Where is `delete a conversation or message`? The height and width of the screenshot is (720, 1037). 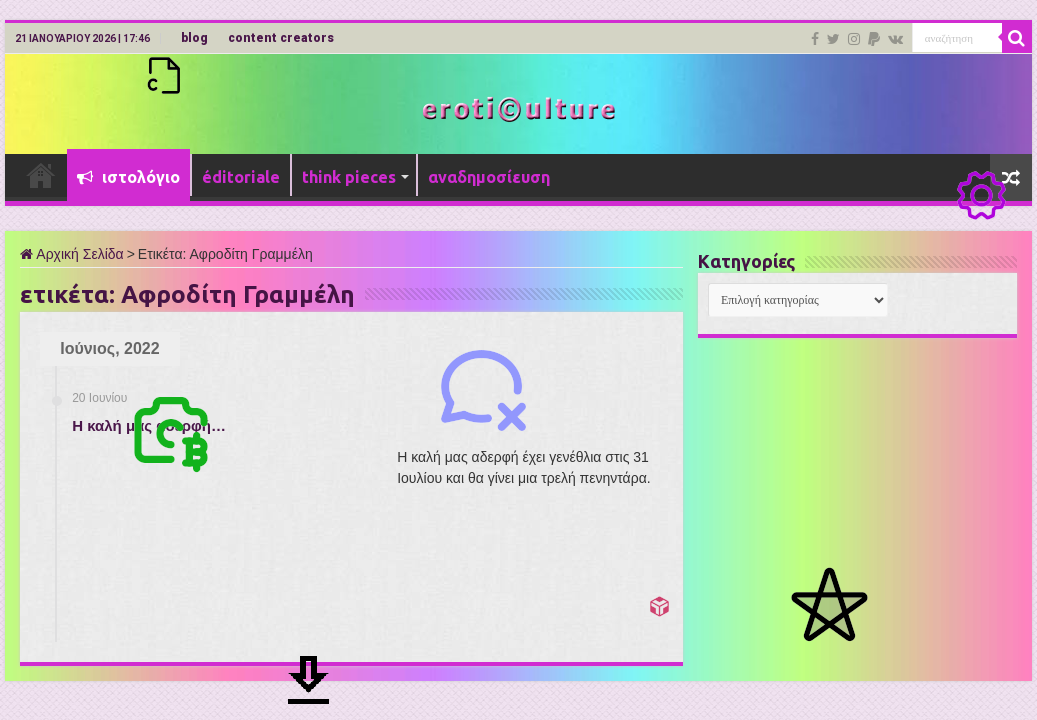
delete a conversation or message is located at coordinates (481, 386).